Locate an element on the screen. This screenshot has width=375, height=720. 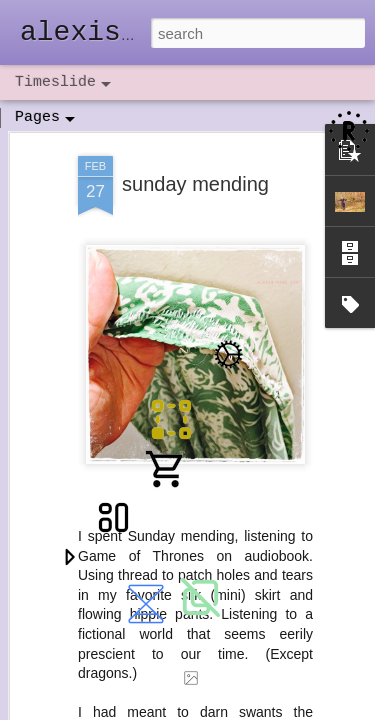
view or open an image is located at coordinates (191, 678).